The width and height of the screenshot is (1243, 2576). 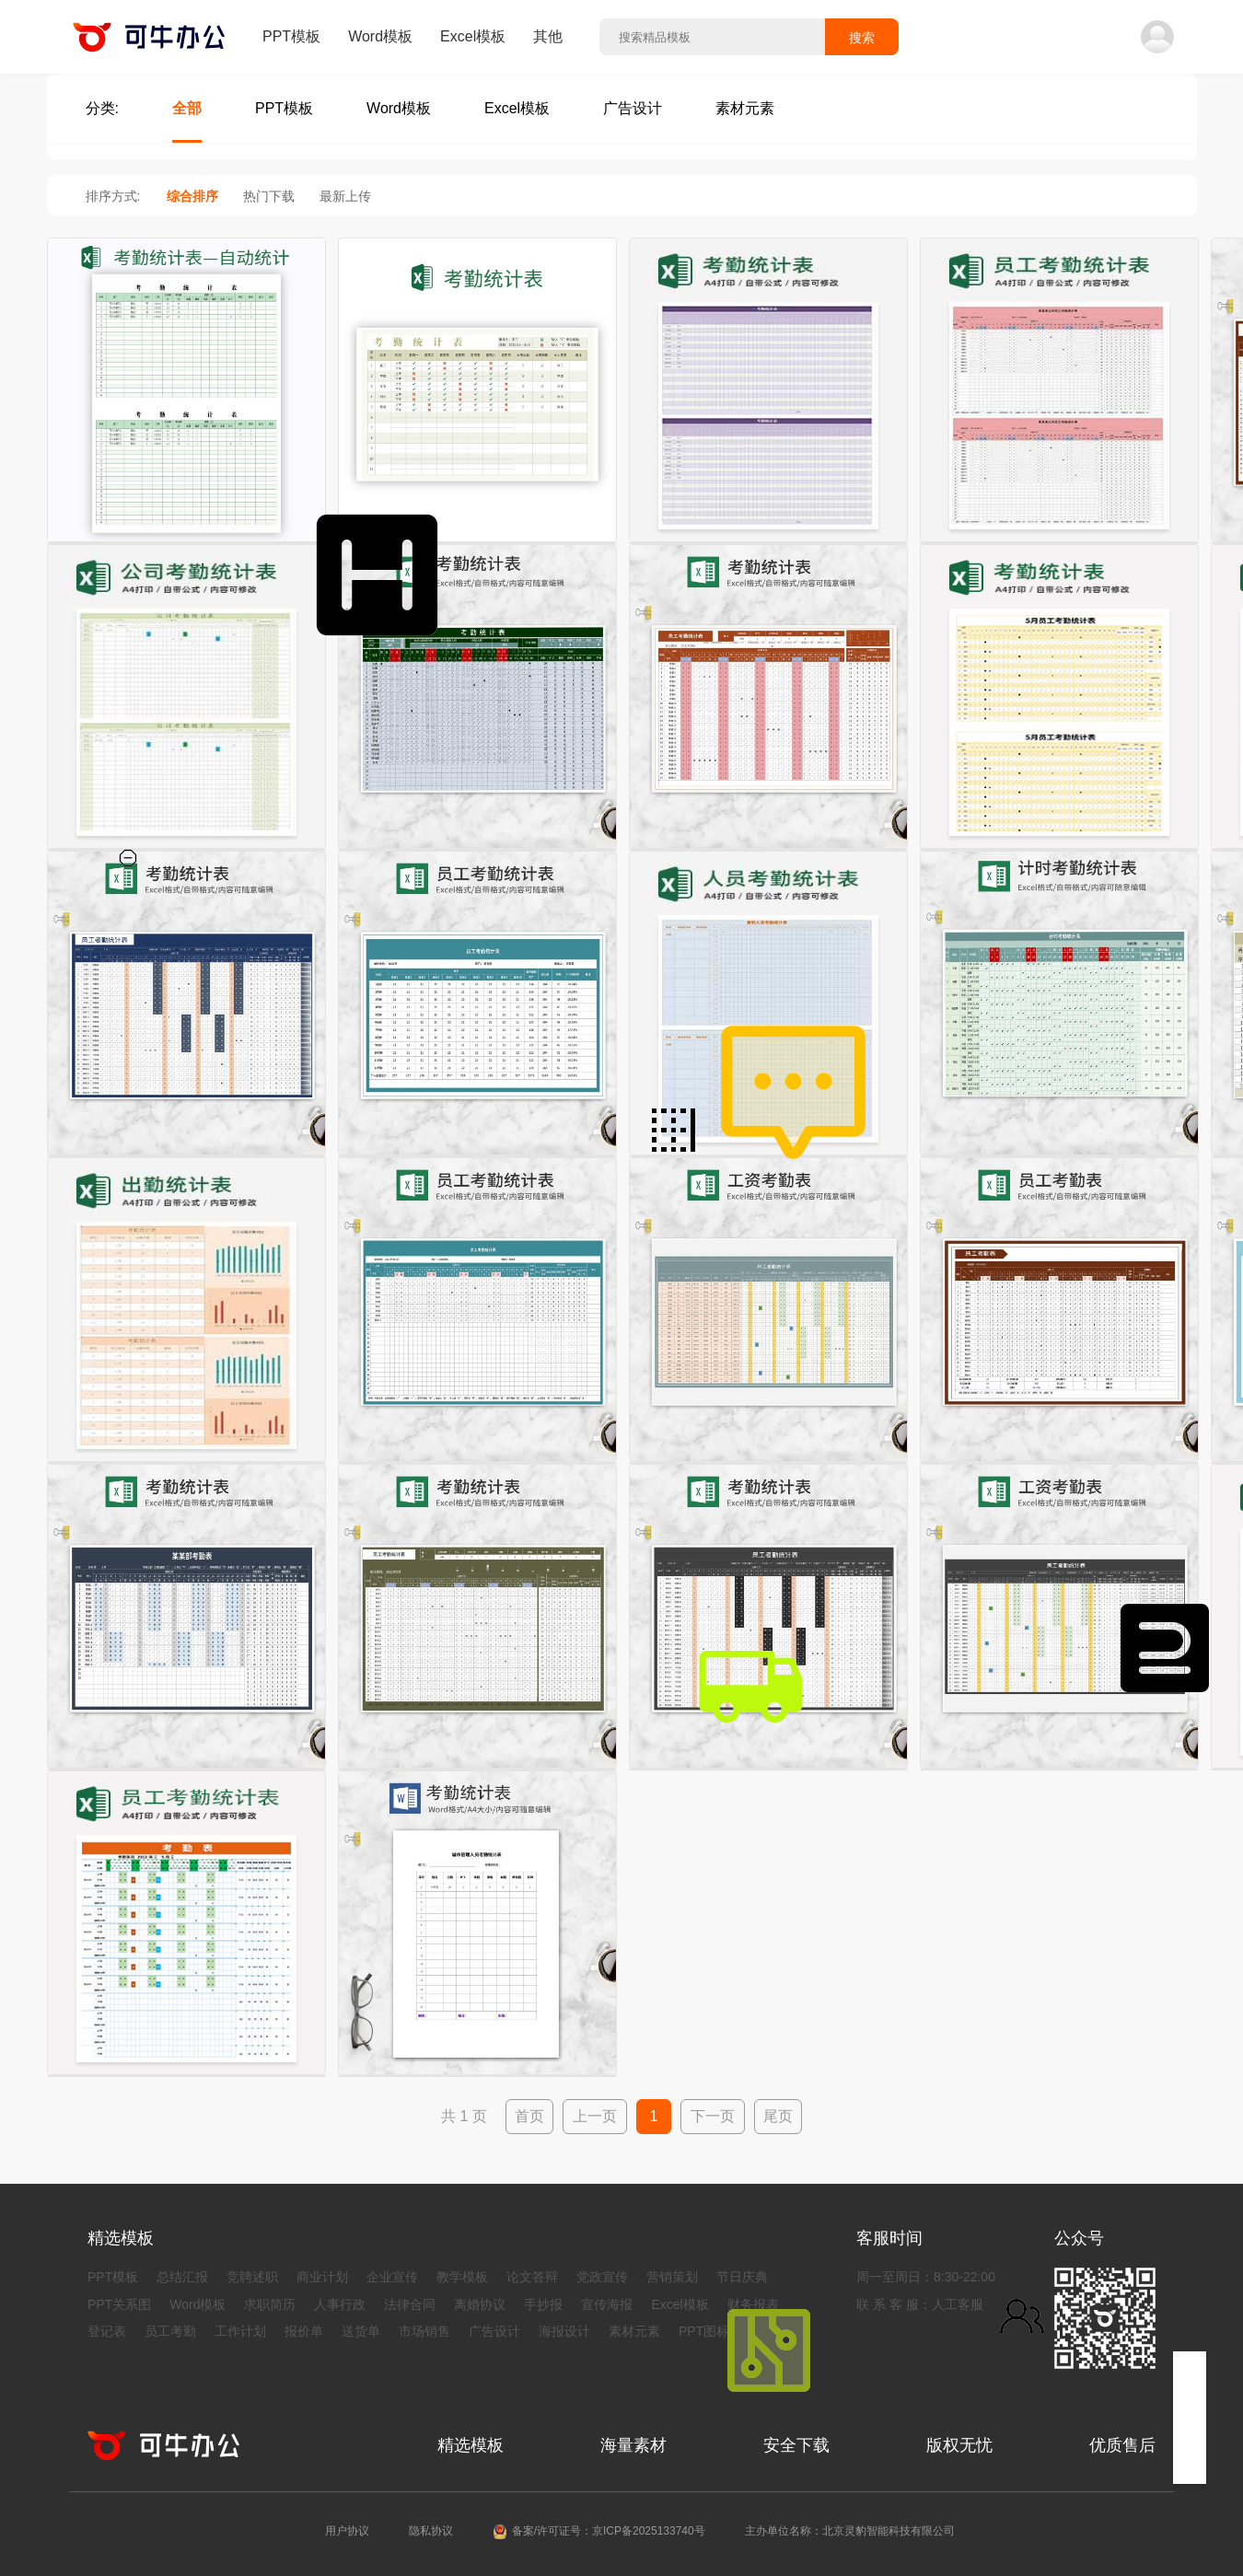 I want to click on view team members or collaborators, so click(x=1022, y=2316).